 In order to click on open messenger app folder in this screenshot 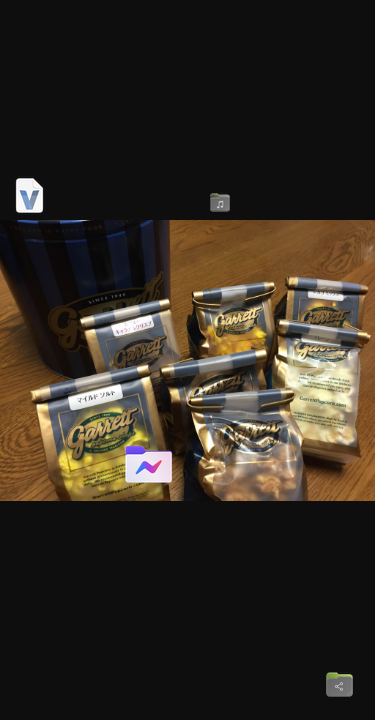, I will do `click(148, 465)`.